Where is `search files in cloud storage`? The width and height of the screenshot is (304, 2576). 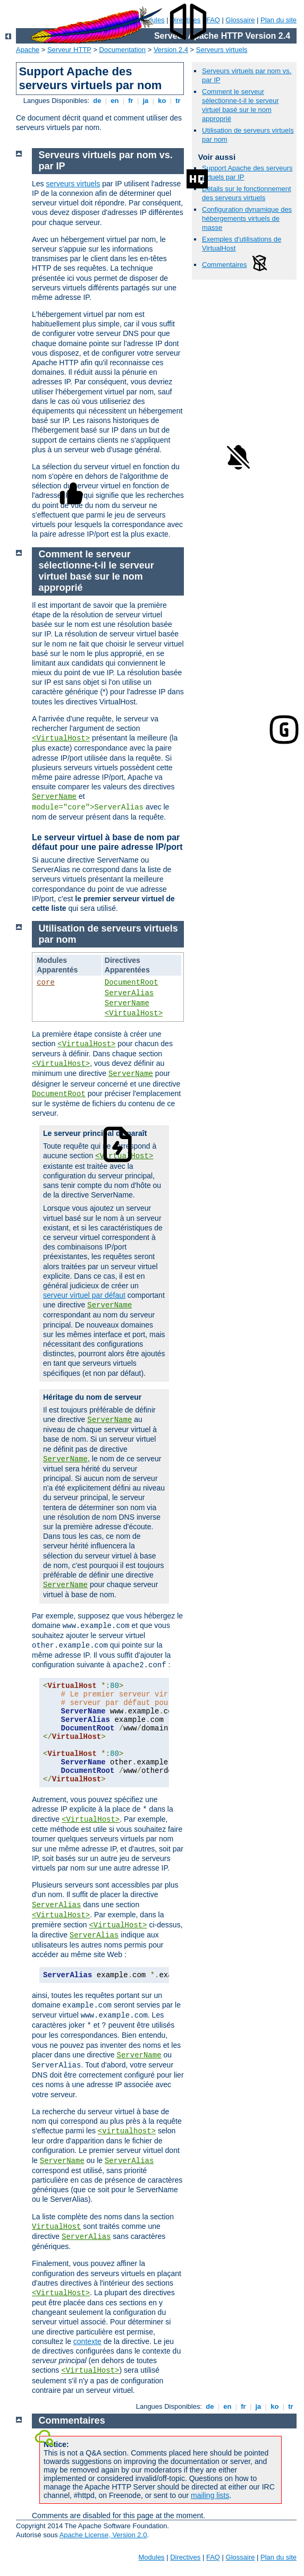
search files in cloud storage is located at coordinates (44, 2436).